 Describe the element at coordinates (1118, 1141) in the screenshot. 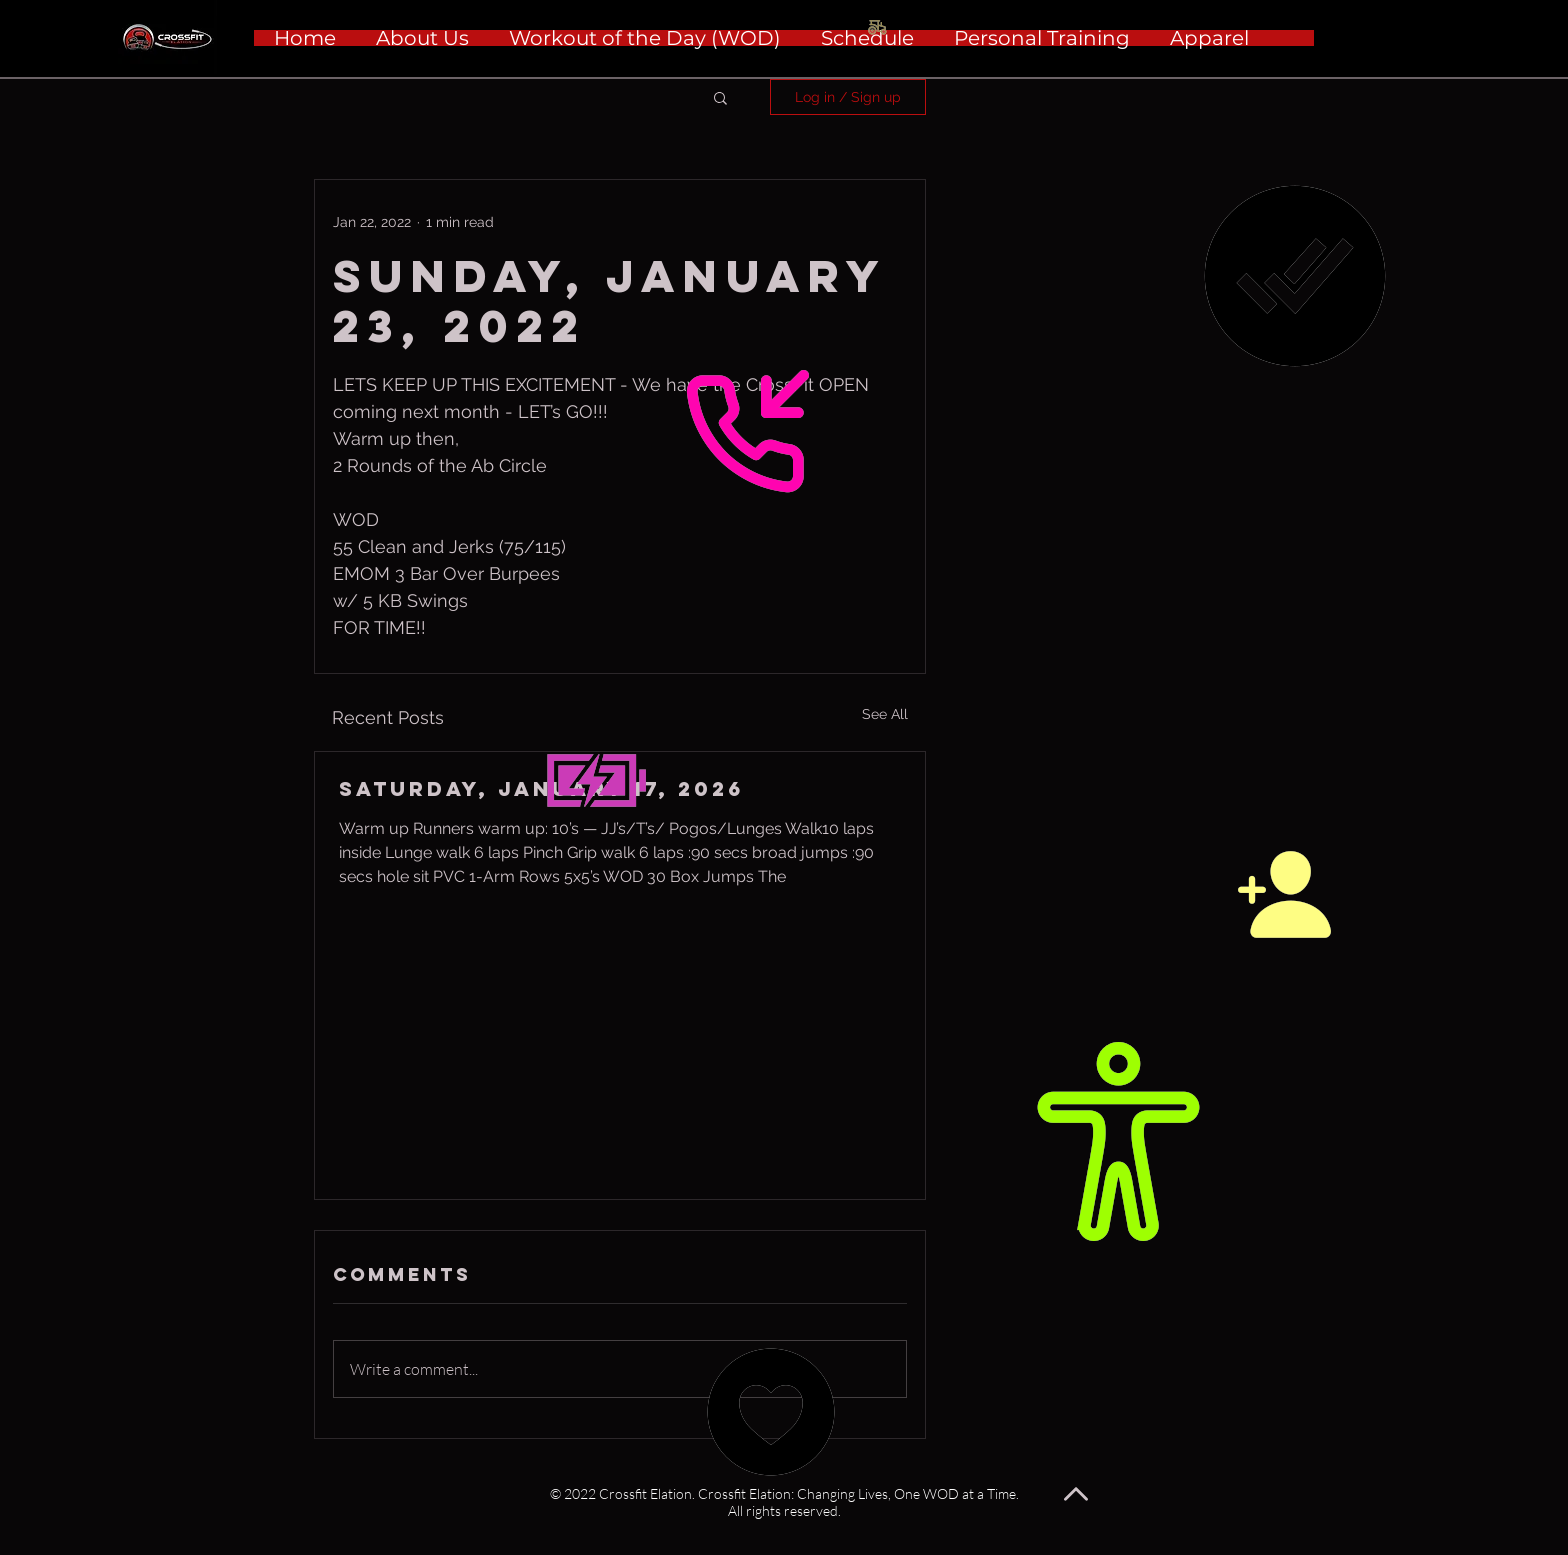

I see `access accessibility settings` at that location.